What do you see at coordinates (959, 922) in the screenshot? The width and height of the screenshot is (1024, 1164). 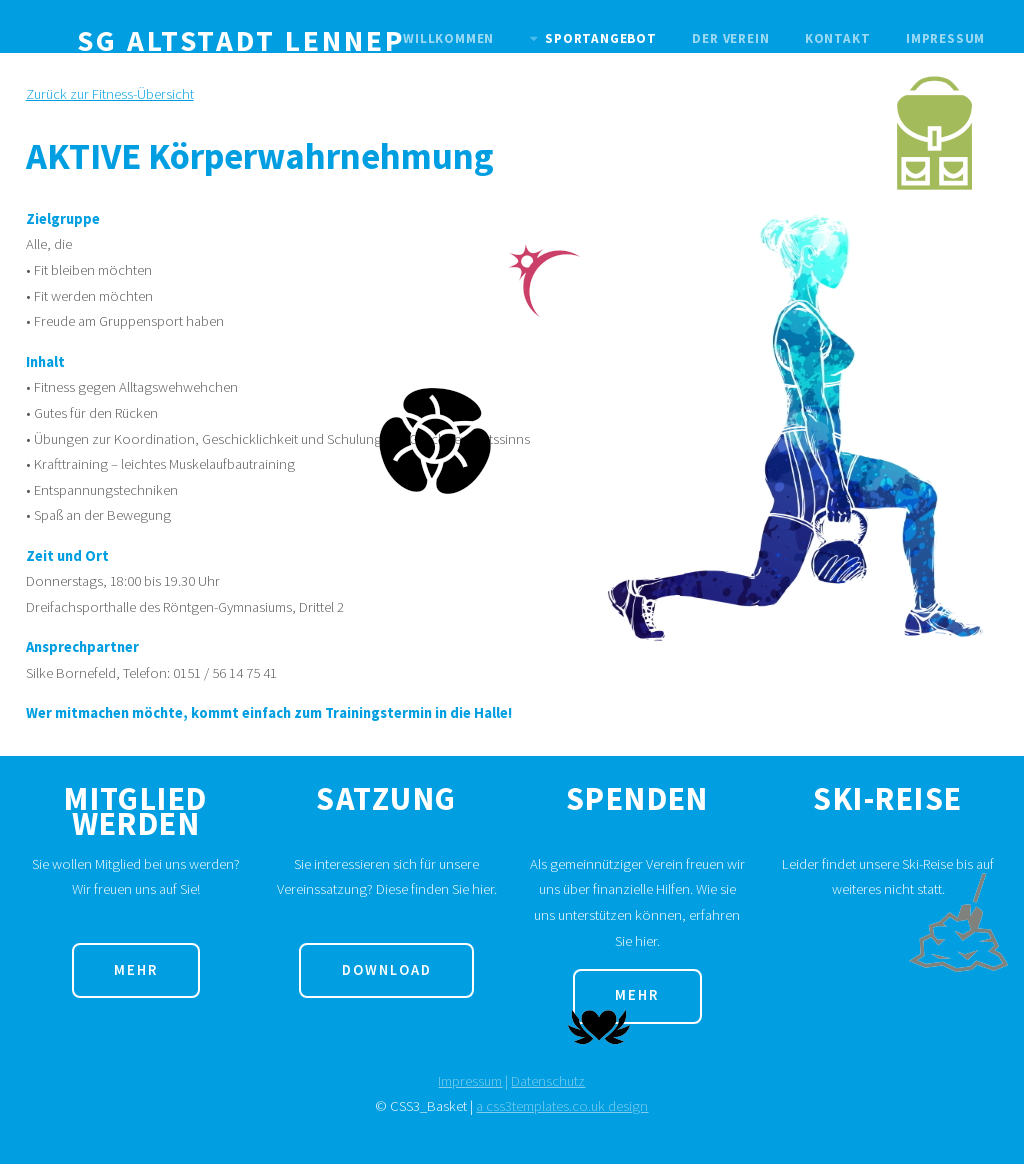 I see `coal resource in a crafting or mining game` at bounding box center [959, 922].